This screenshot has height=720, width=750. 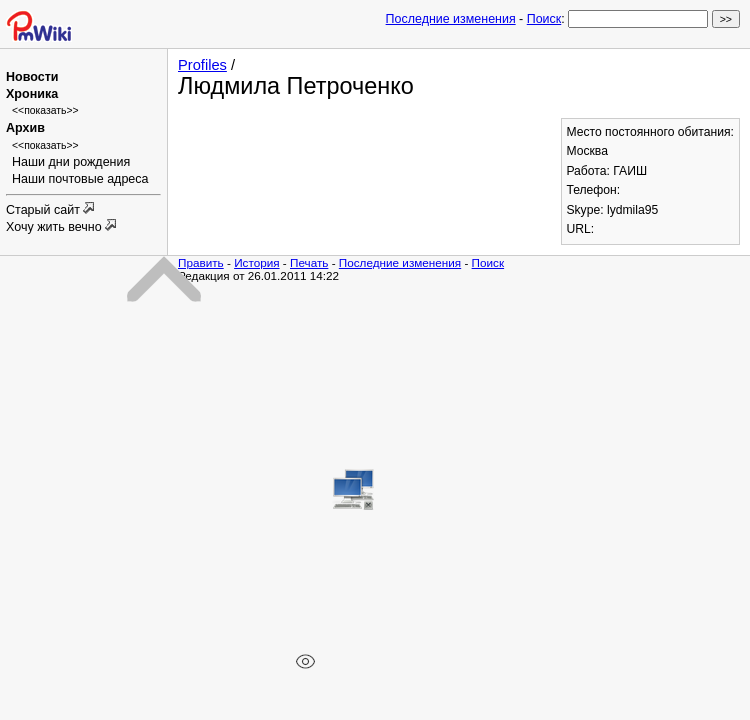 I want to click on access visibility or display settings, so click(x=305, y=661).